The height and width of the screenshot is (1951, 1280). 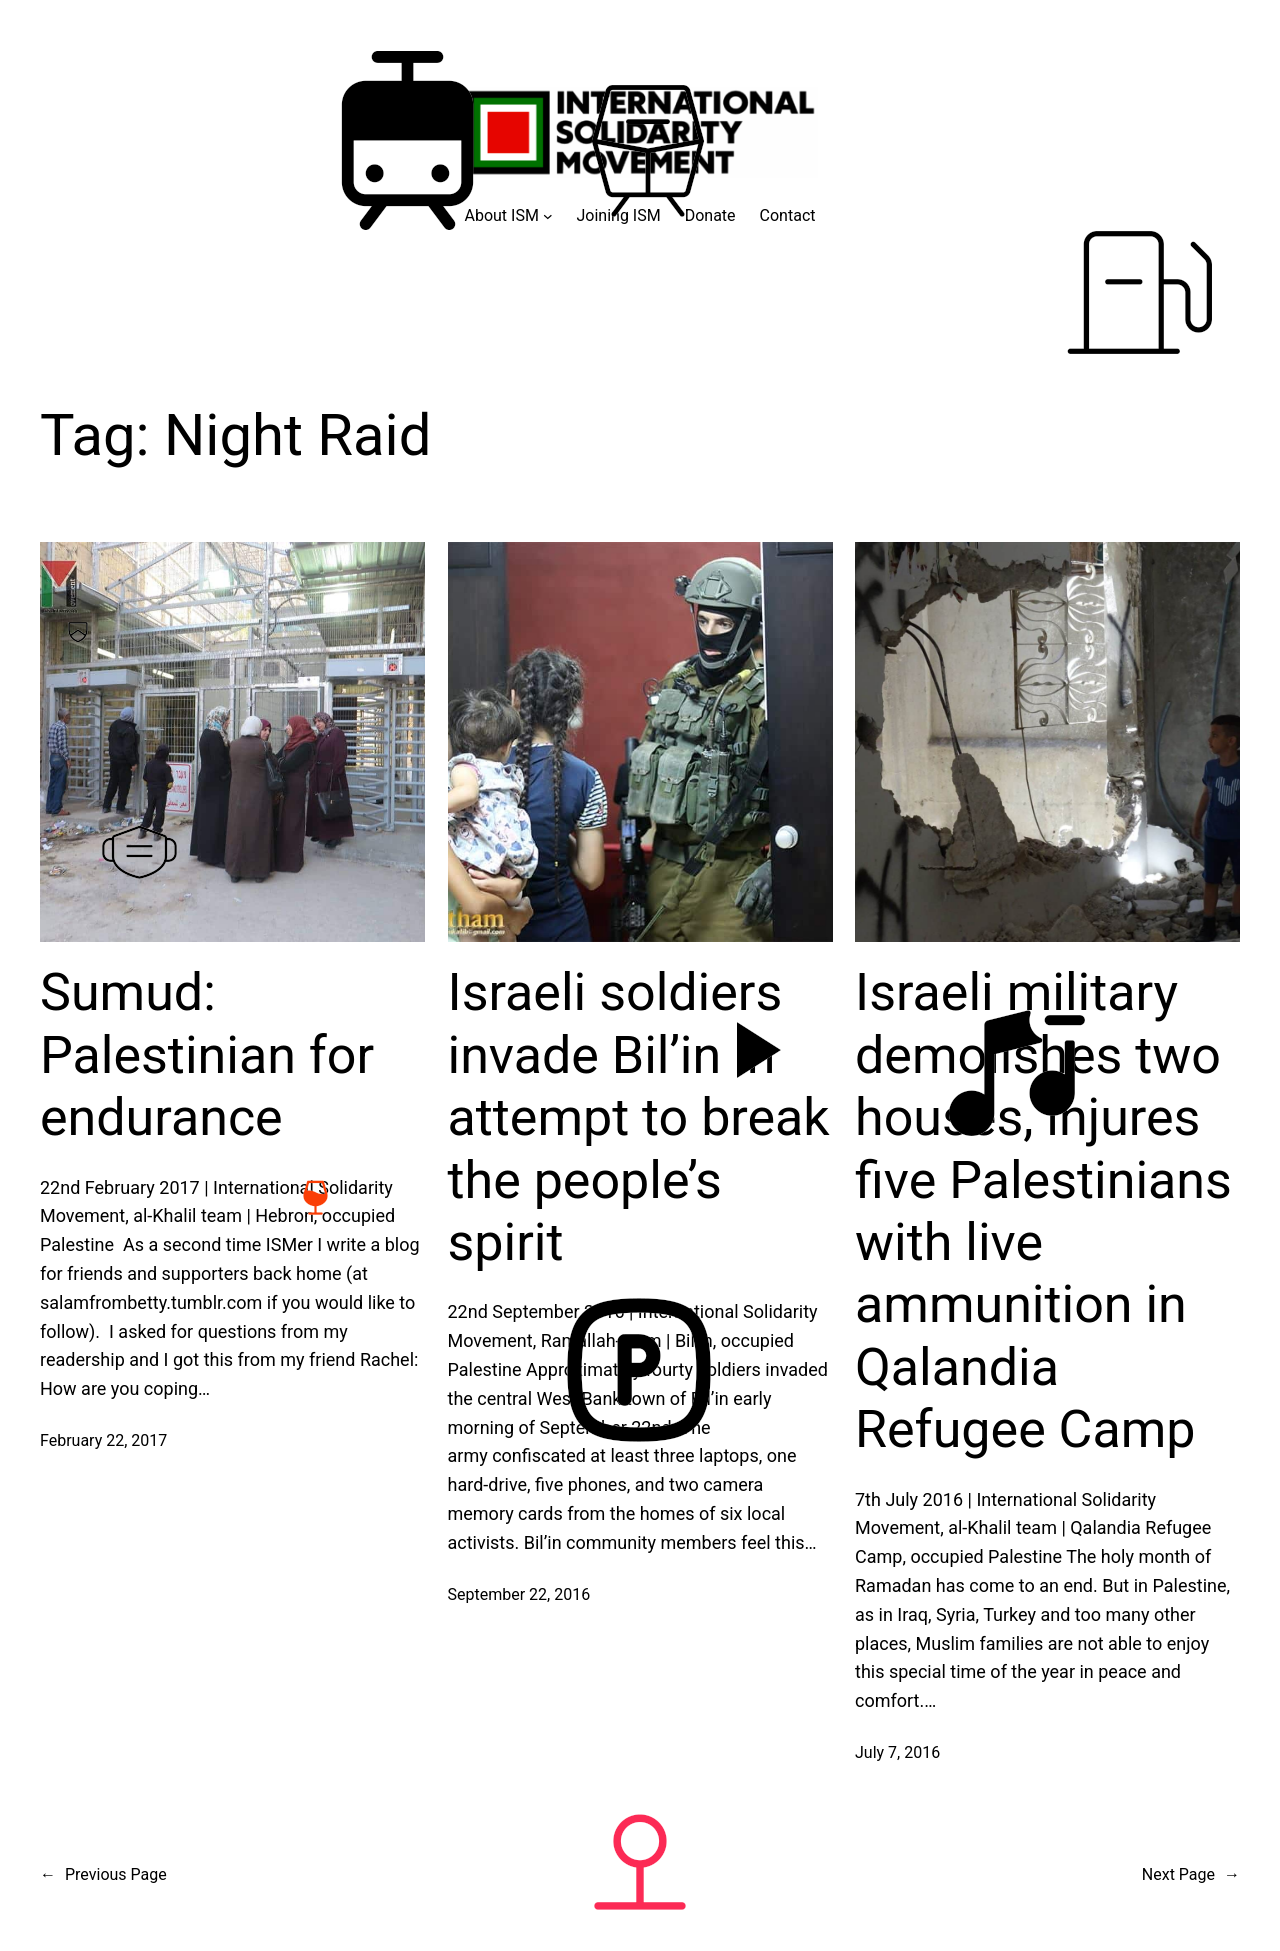 What do you see at coordinates (78, 631) in the screenshot?
I see `access security or protection settings` at bounding box center [78, 631].